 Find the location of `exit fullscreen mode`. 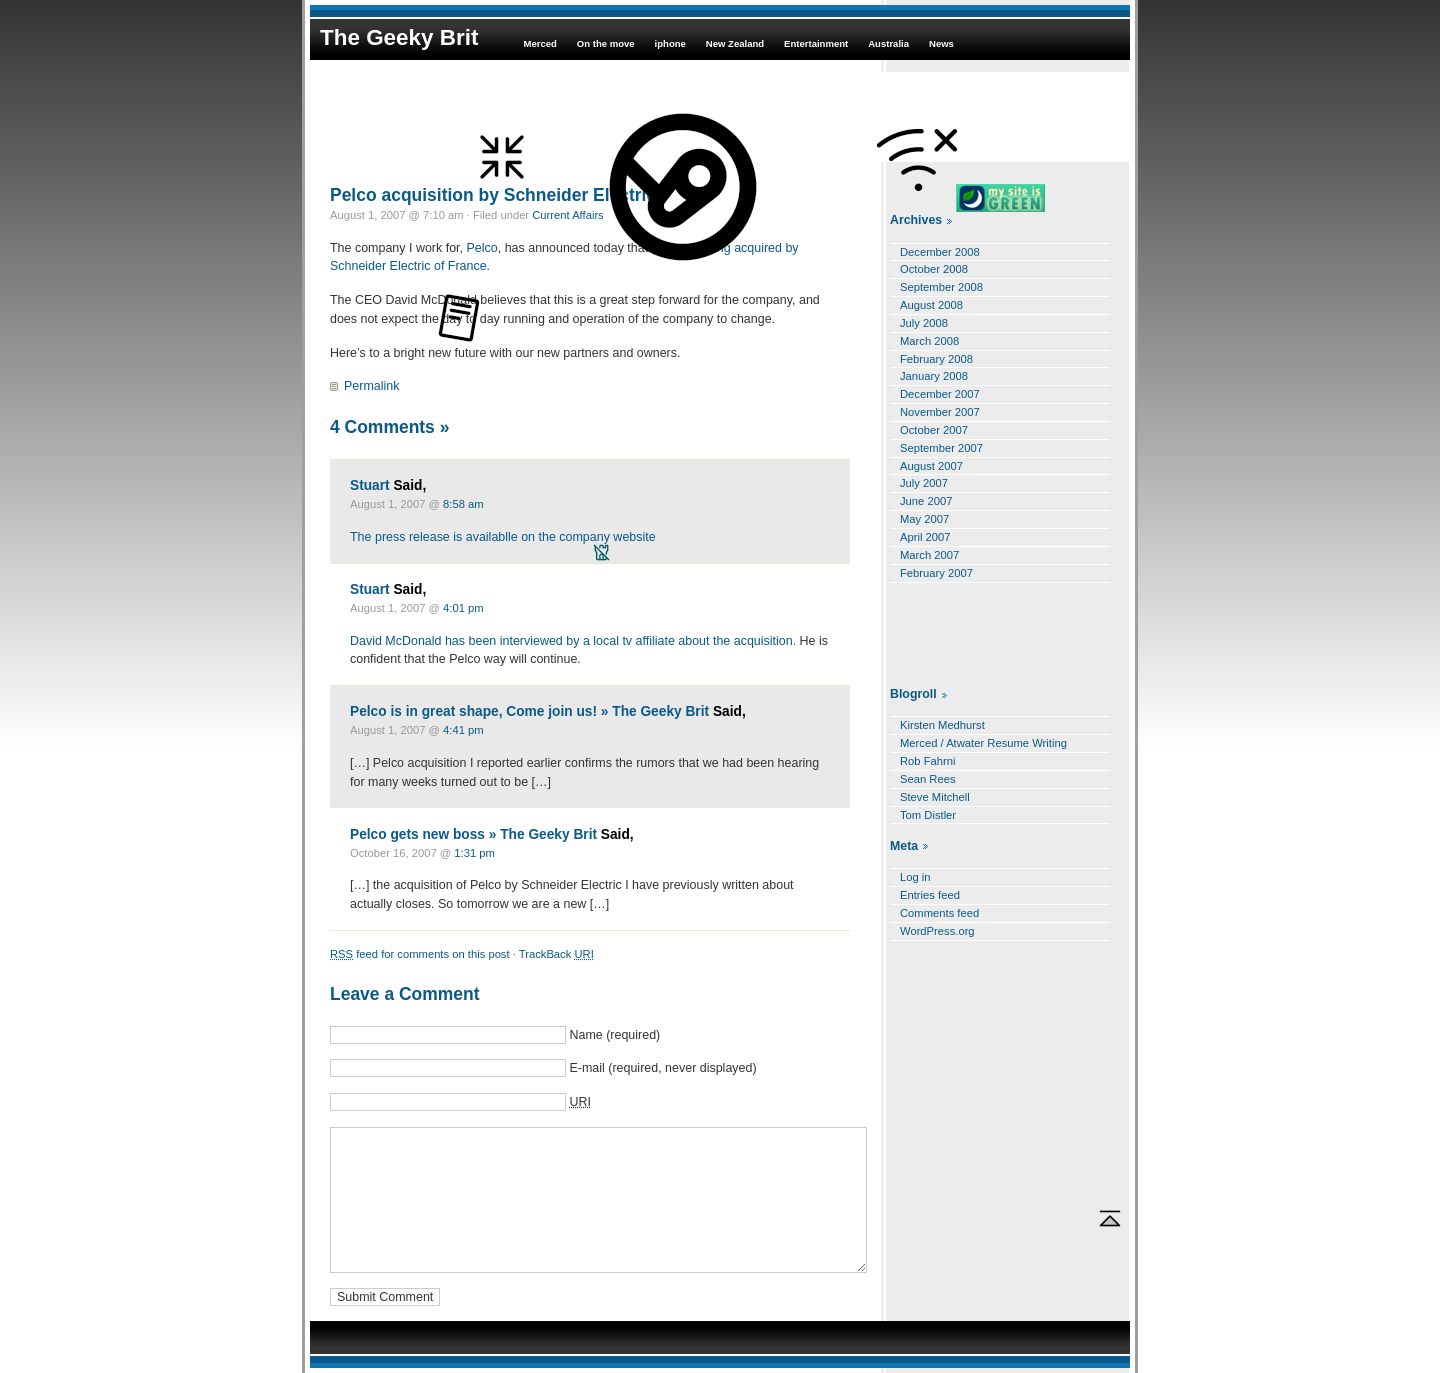

exit fullscreen mode is located at coordinates (502, 157).